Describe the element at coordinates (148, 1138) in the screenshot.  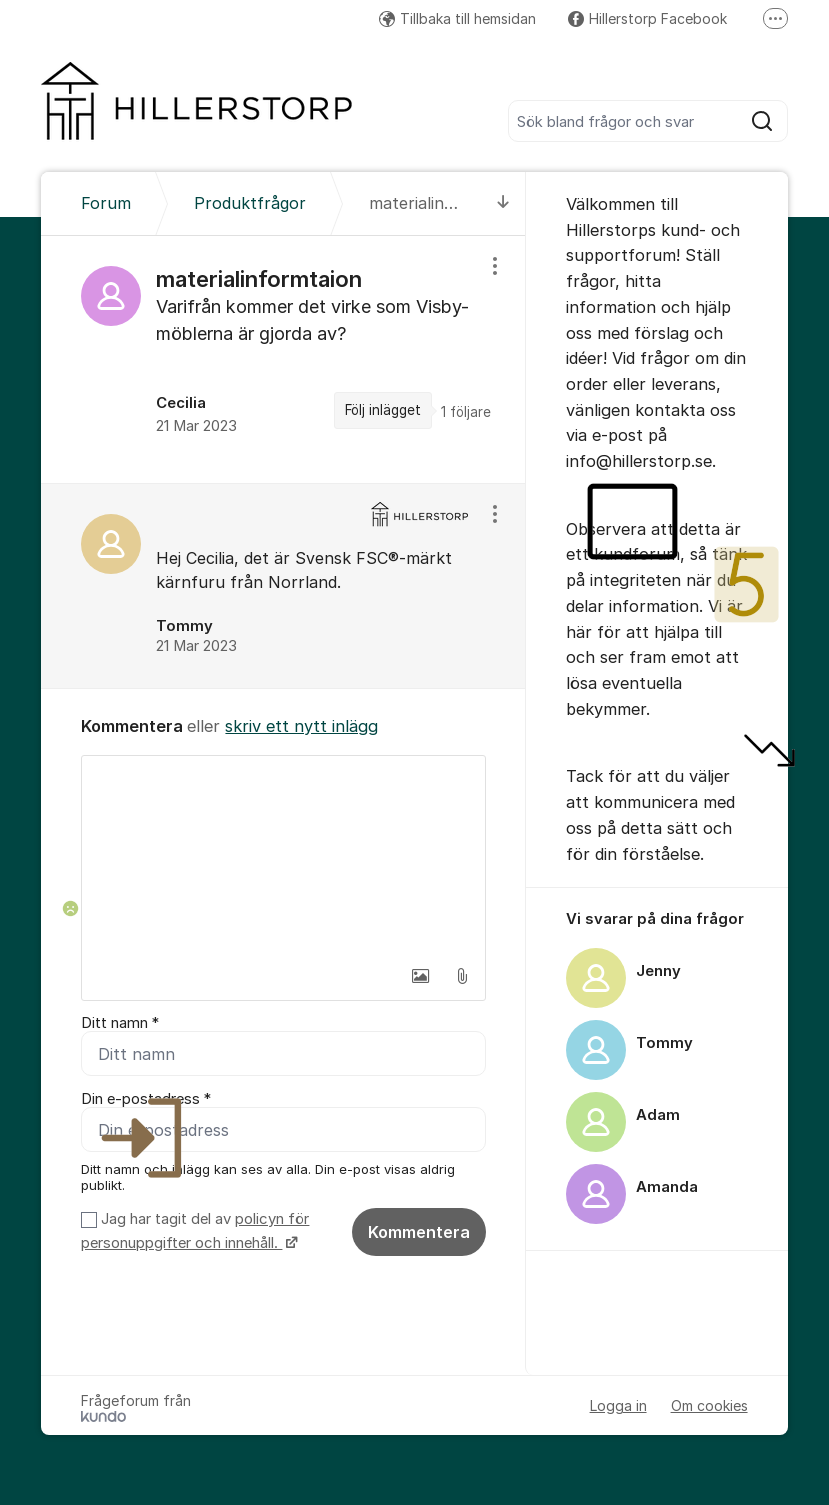
I see `sign in to your account` at that location.